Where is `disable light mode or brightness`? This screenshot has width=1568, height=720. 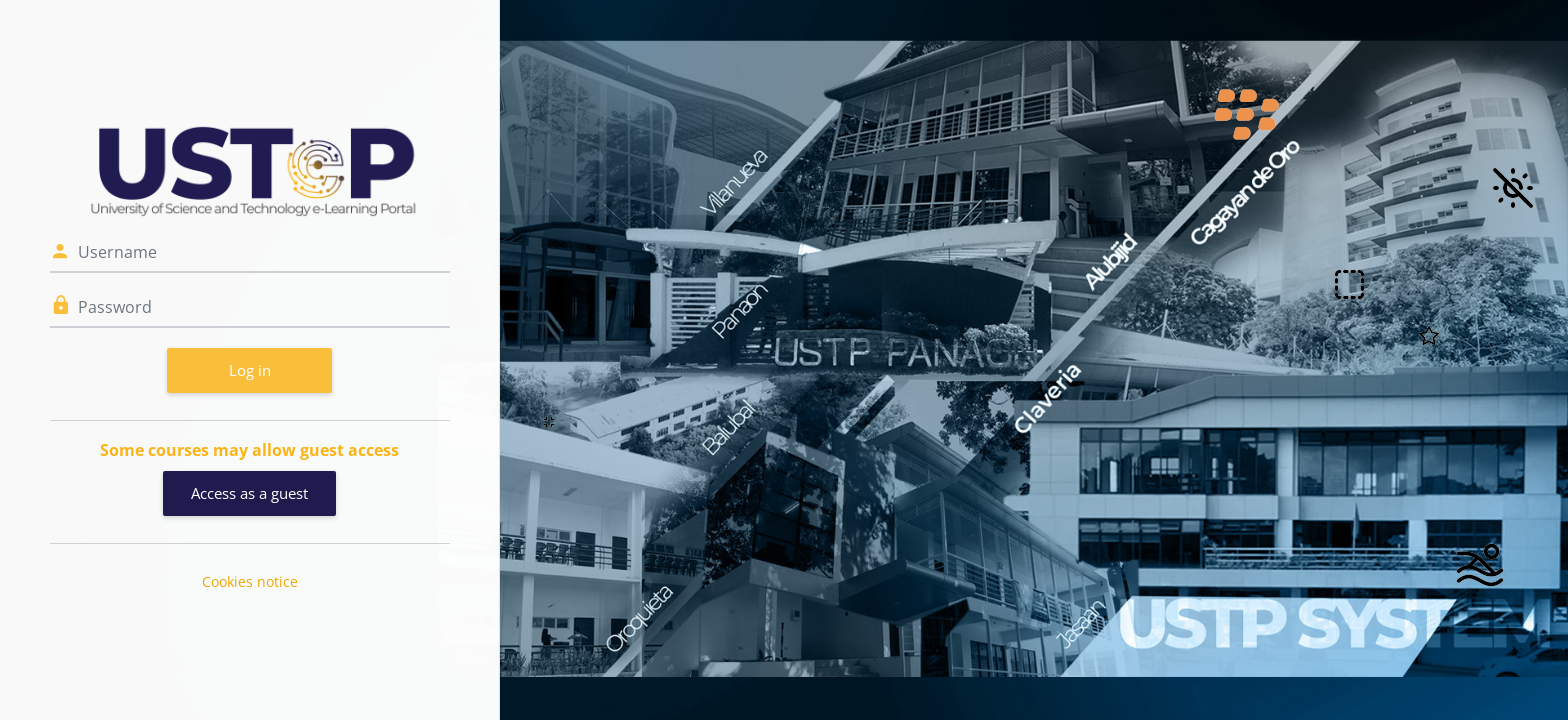
disable light mode or brightness is located at coordinates (1513, 188).